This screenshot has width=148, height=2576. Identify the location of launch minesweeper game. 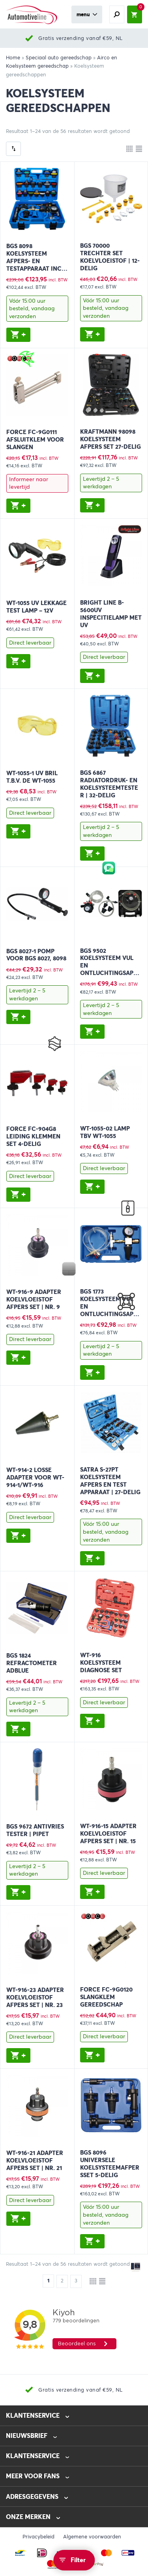
(54, 1043).